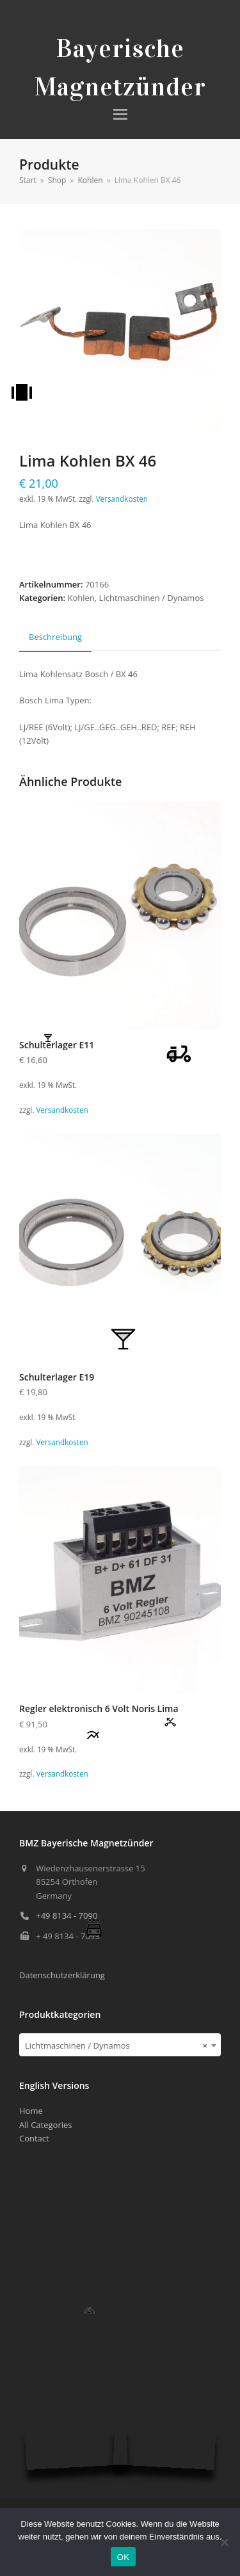 The width and height of the screenshot is (240, 2576). Describe the element at coordinates (94, 1928) in the screenshot. I see `find nearby car wash locations` at that location.